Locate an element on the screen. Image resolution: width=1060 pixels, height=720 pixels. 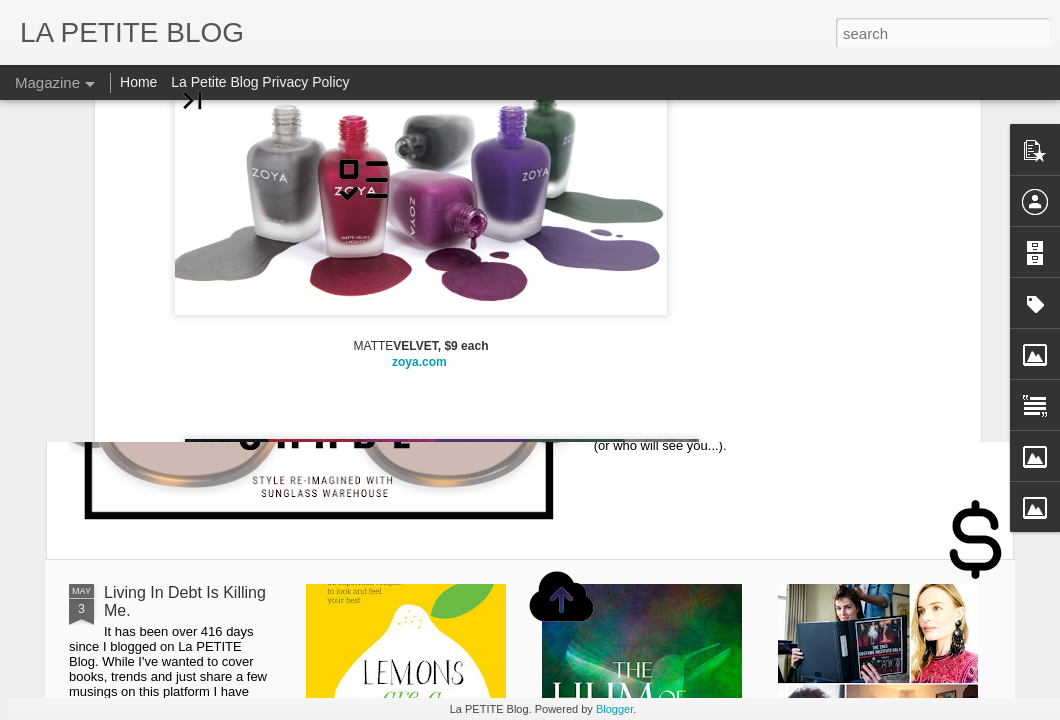
upload file to cloud storage is located at coordinates (561, 596).